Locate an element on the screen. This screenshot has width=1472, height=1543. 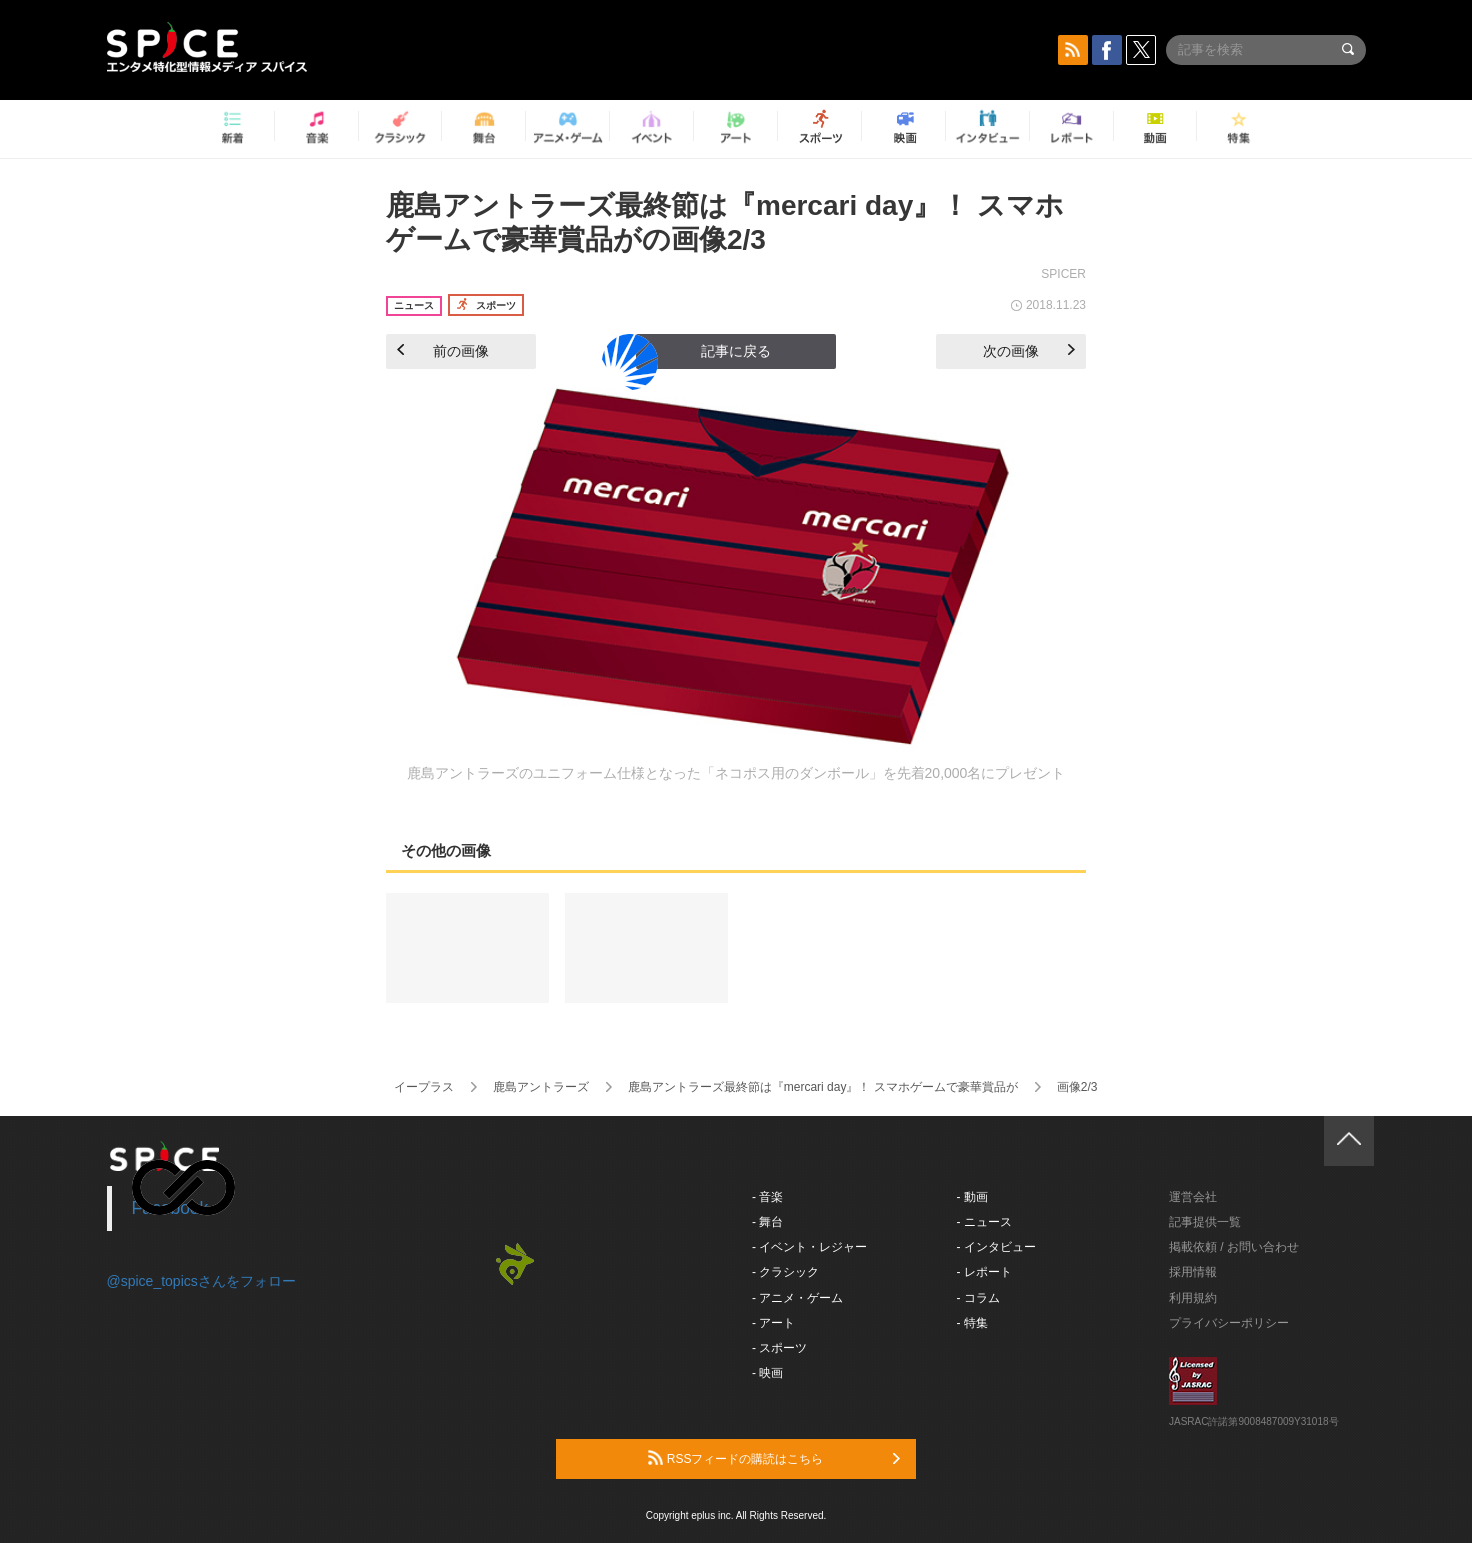
apache solr search platform logo is located at coordinates (630, 362).